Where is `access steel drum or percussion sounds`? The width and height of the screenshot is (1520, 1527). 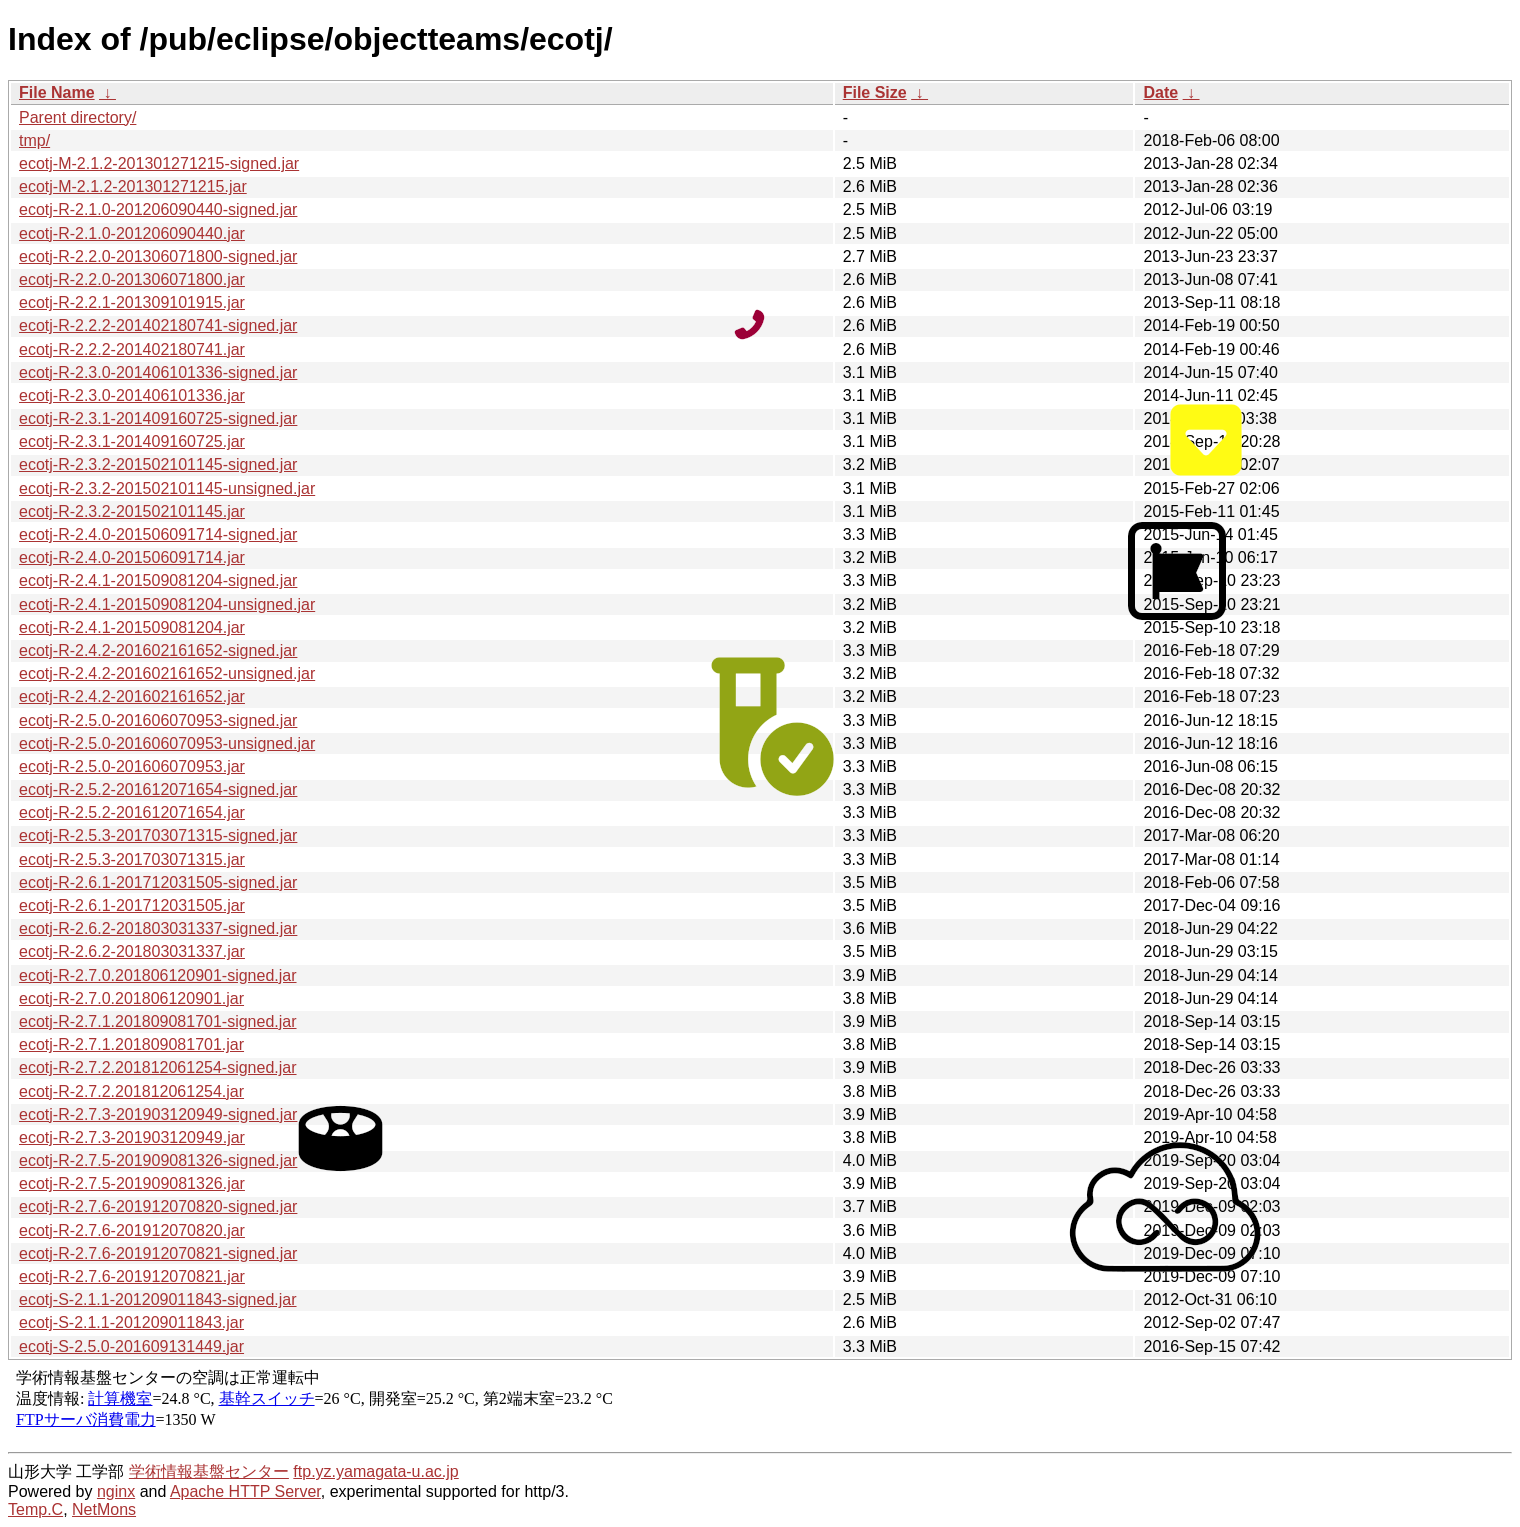 access steel drum or percussion sounds is located at coordinates (340, 1138).